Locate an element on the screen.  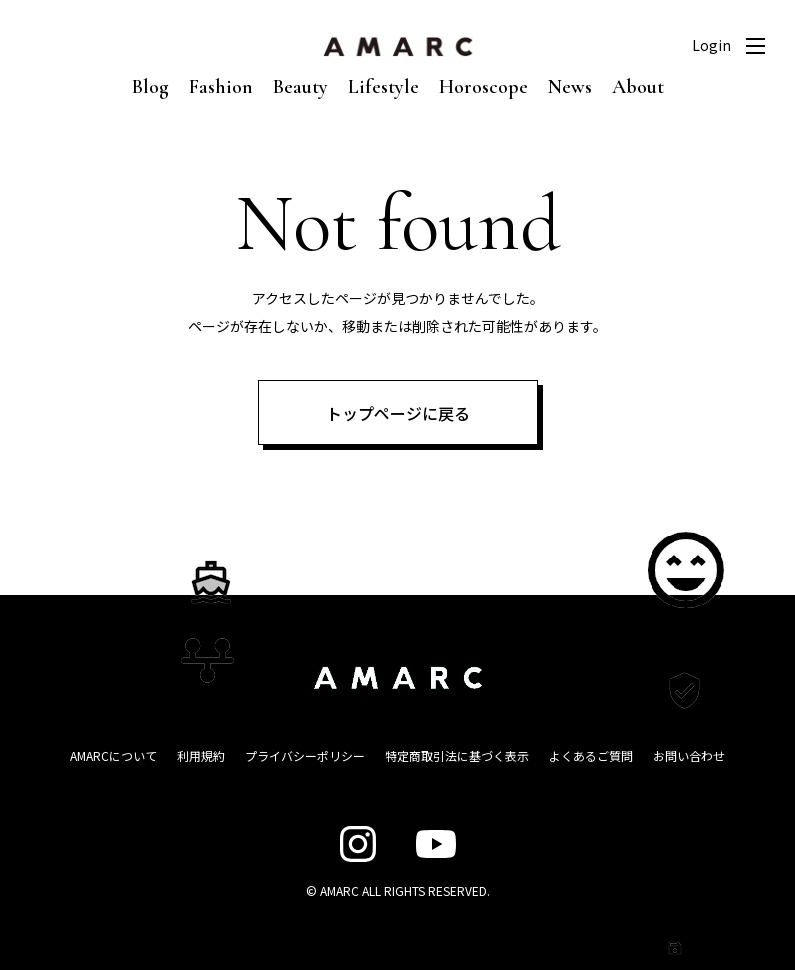
save current file or document is located at coordinates (675, 948).